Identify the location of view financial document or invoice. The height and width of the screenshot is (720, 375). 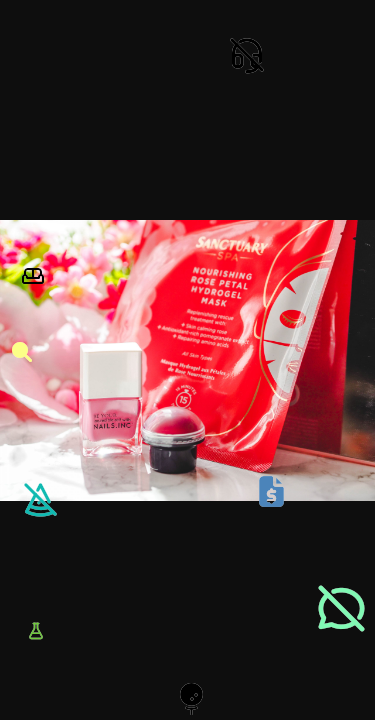
(271, 491).